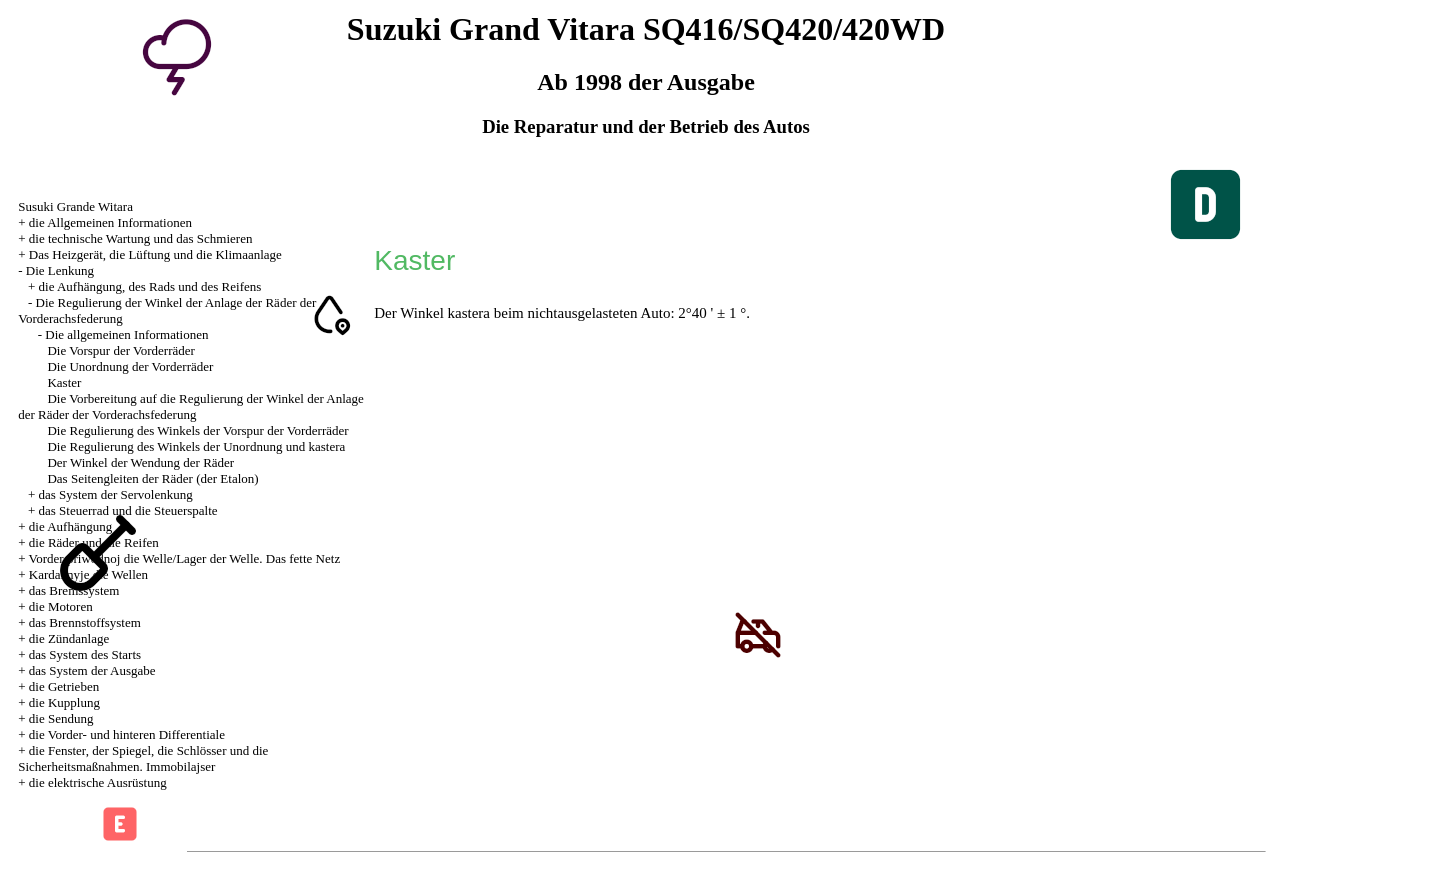 The image size is (1452, 884). What do you see at coordinates (758, 635) in the screenshot?
I see `vehicle unavailable or disabled` at bounding box center [758, 635].